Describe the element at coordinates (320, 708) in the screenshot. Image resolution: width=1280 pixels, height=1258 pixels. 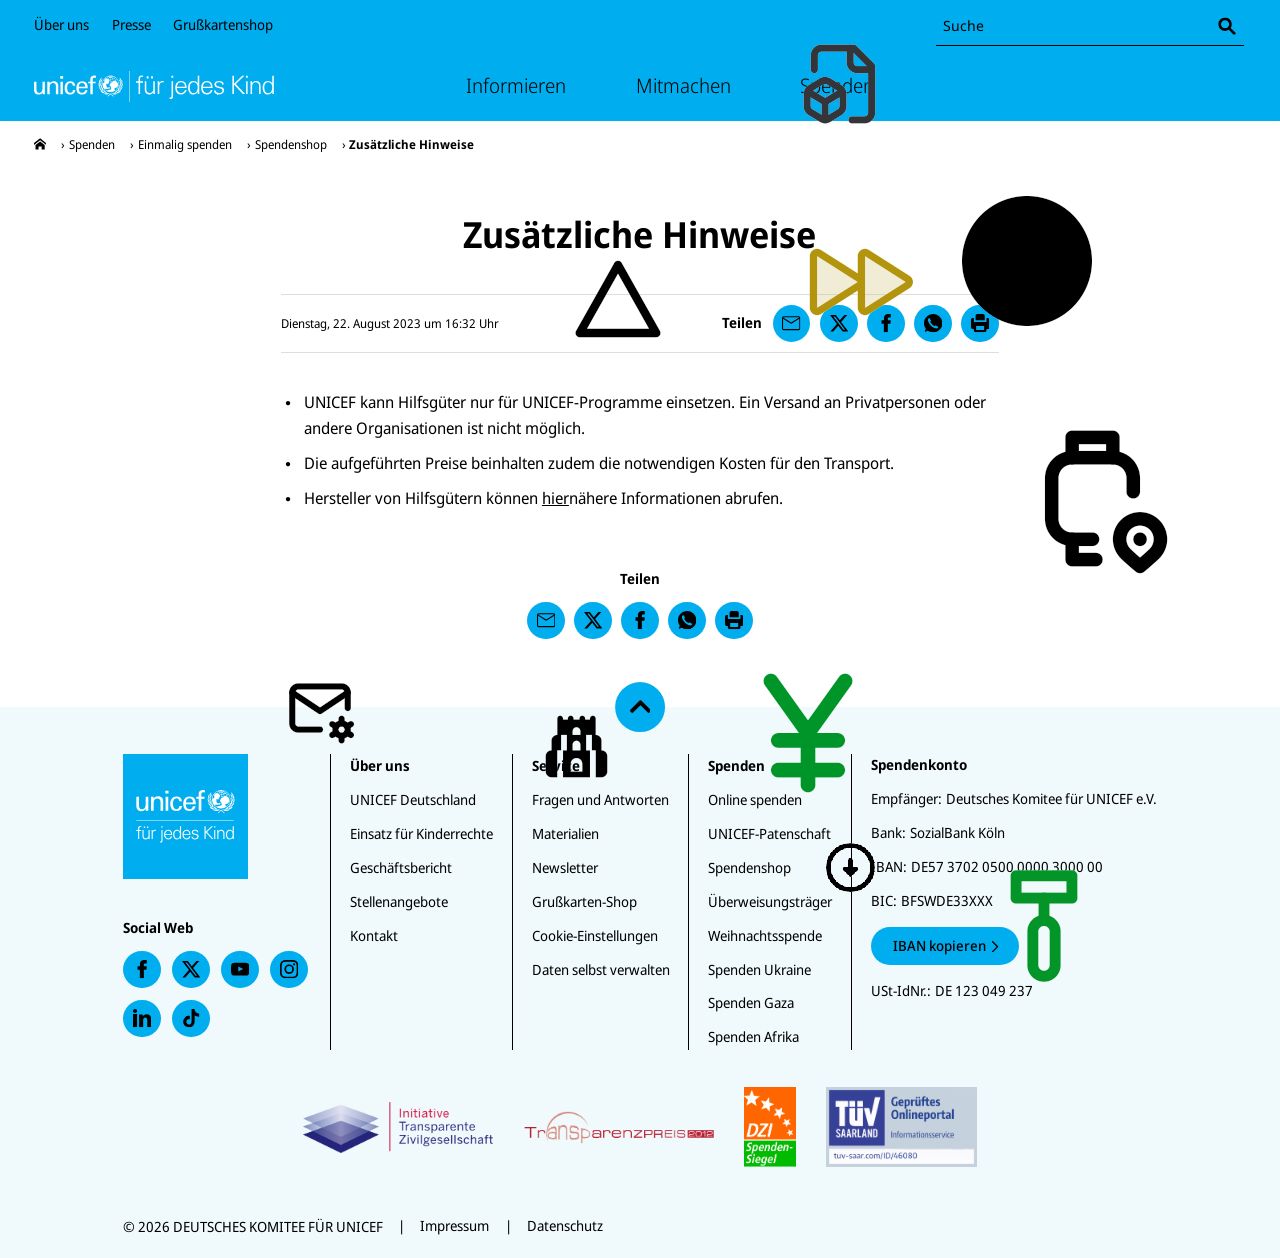
I see `access email settings` at that location.